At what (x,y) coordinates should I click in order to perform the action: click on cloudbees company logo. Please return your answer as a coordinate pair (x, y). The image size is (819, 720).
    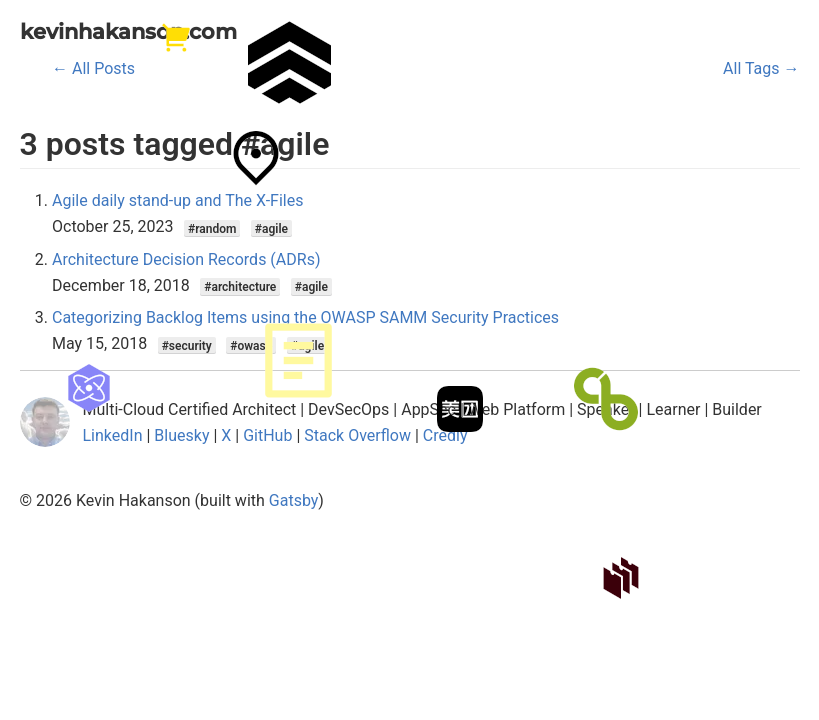
    Looking at the image, I should click on (606, 399).